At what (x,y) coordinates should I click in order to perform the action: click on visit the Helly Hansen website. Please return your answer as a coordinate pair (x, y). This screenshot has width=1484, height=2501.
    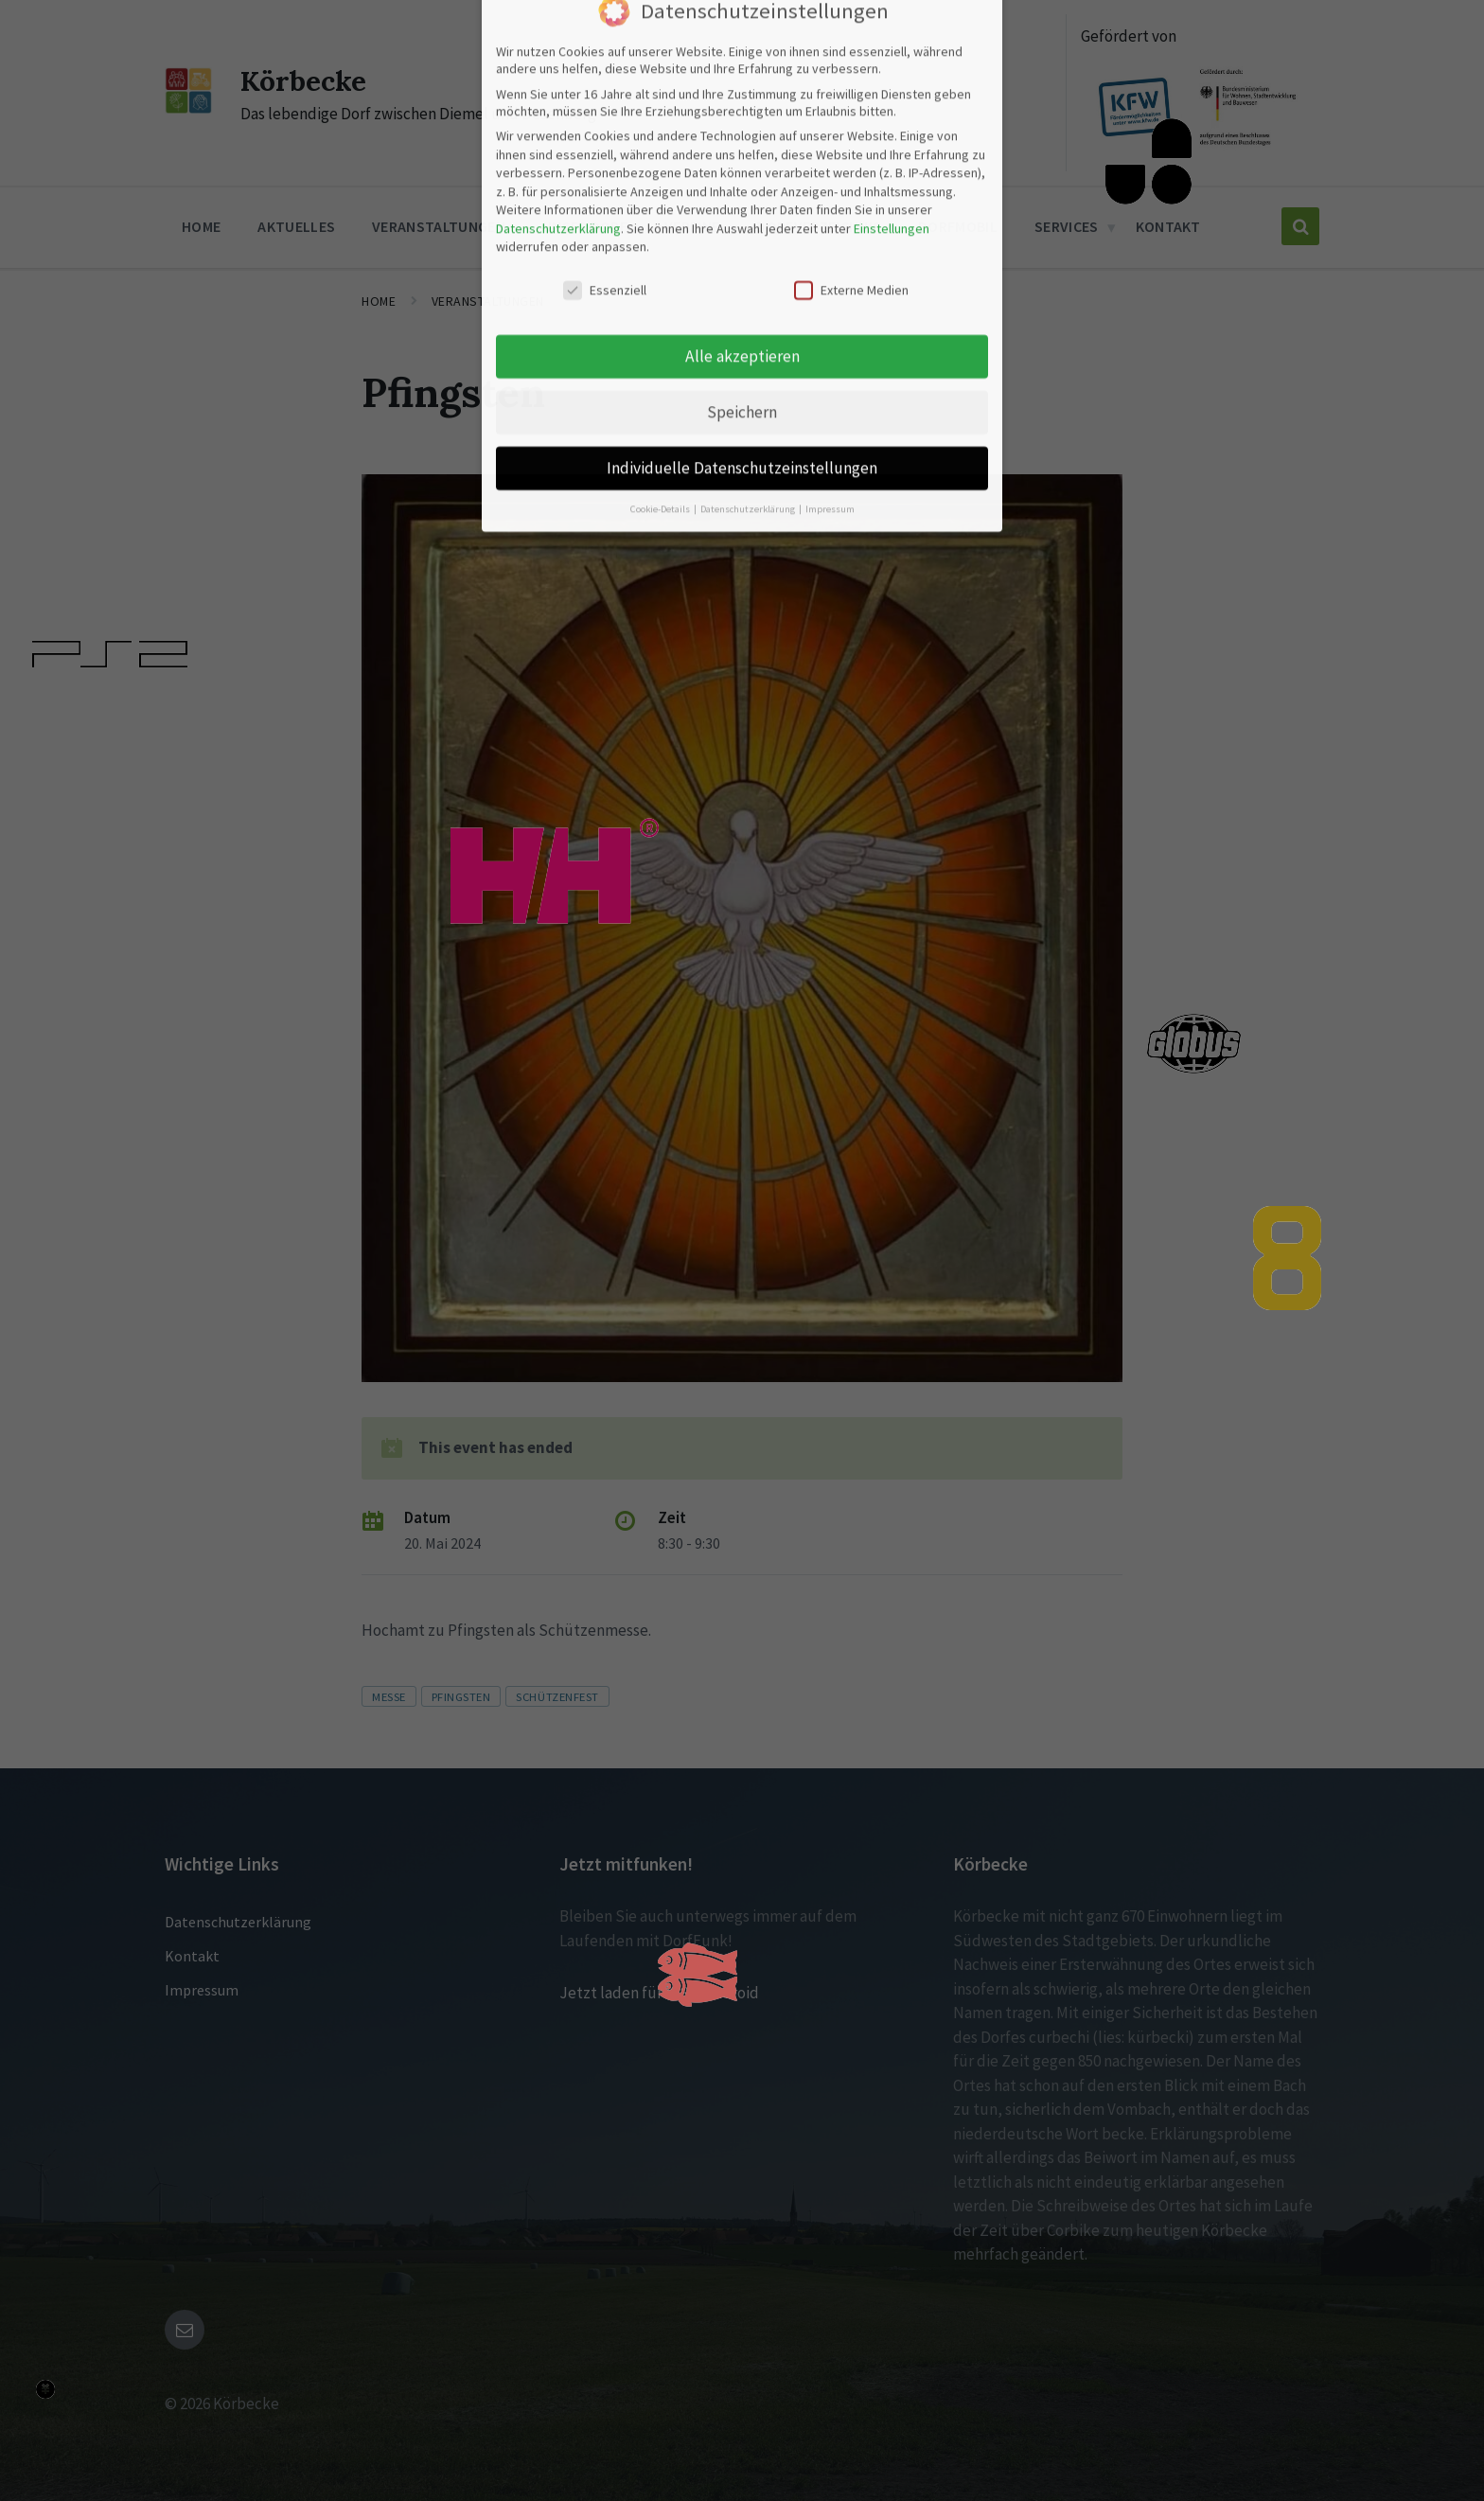
    Looking at the image, I should click on (555, 871).